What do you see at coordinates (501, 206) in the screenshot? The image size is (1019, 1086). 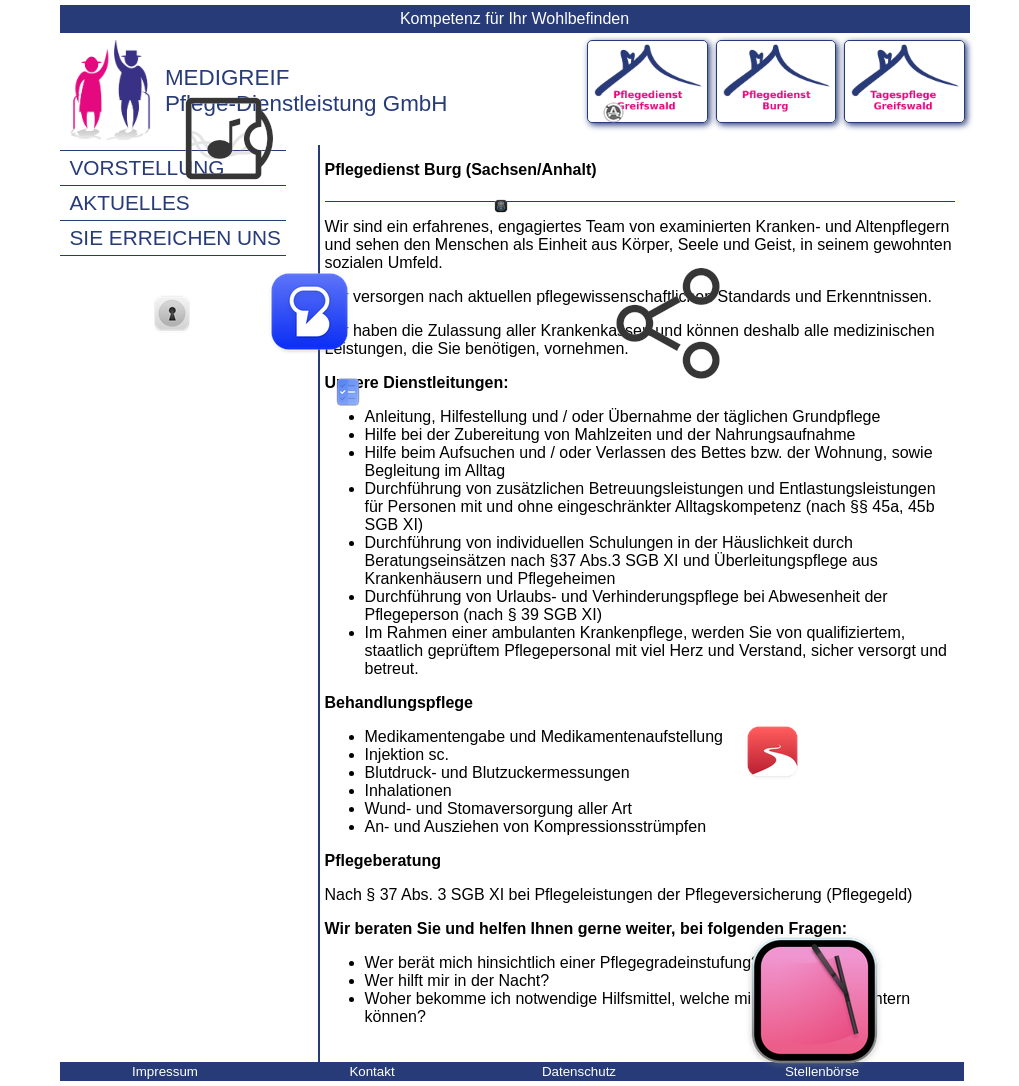 I see `open Preview app to view images and PDFs` at bounding box center [501, 206].